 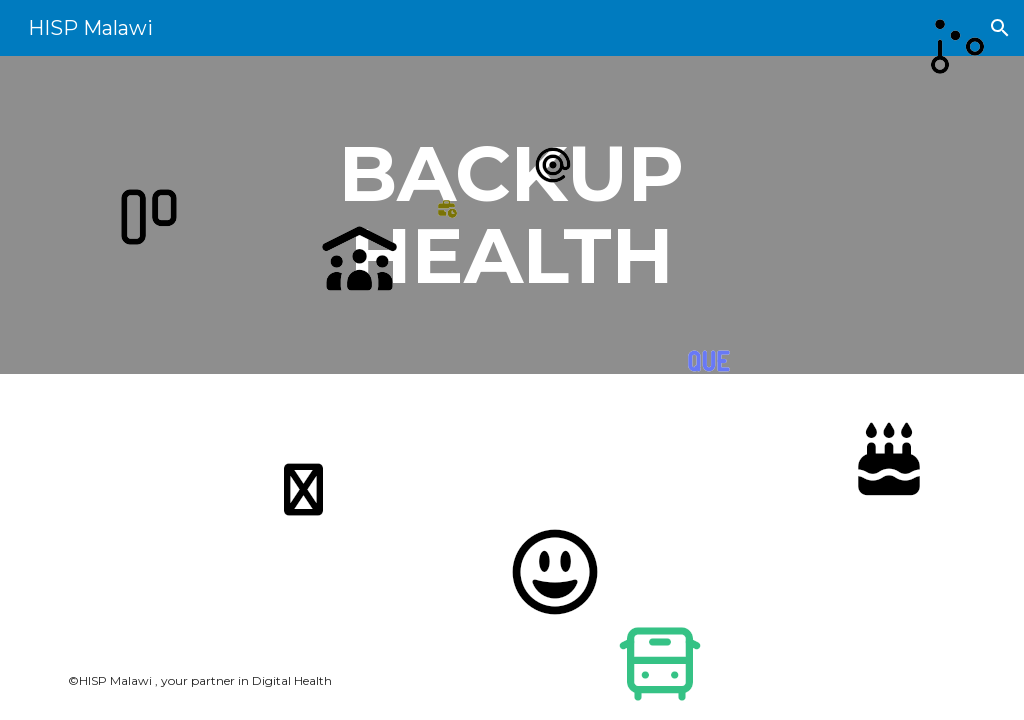 What do you see at coordinates (957, 44) in the screenshot?
I see `view the merge queue for pending pull requests` at bounding box center [957, 44].